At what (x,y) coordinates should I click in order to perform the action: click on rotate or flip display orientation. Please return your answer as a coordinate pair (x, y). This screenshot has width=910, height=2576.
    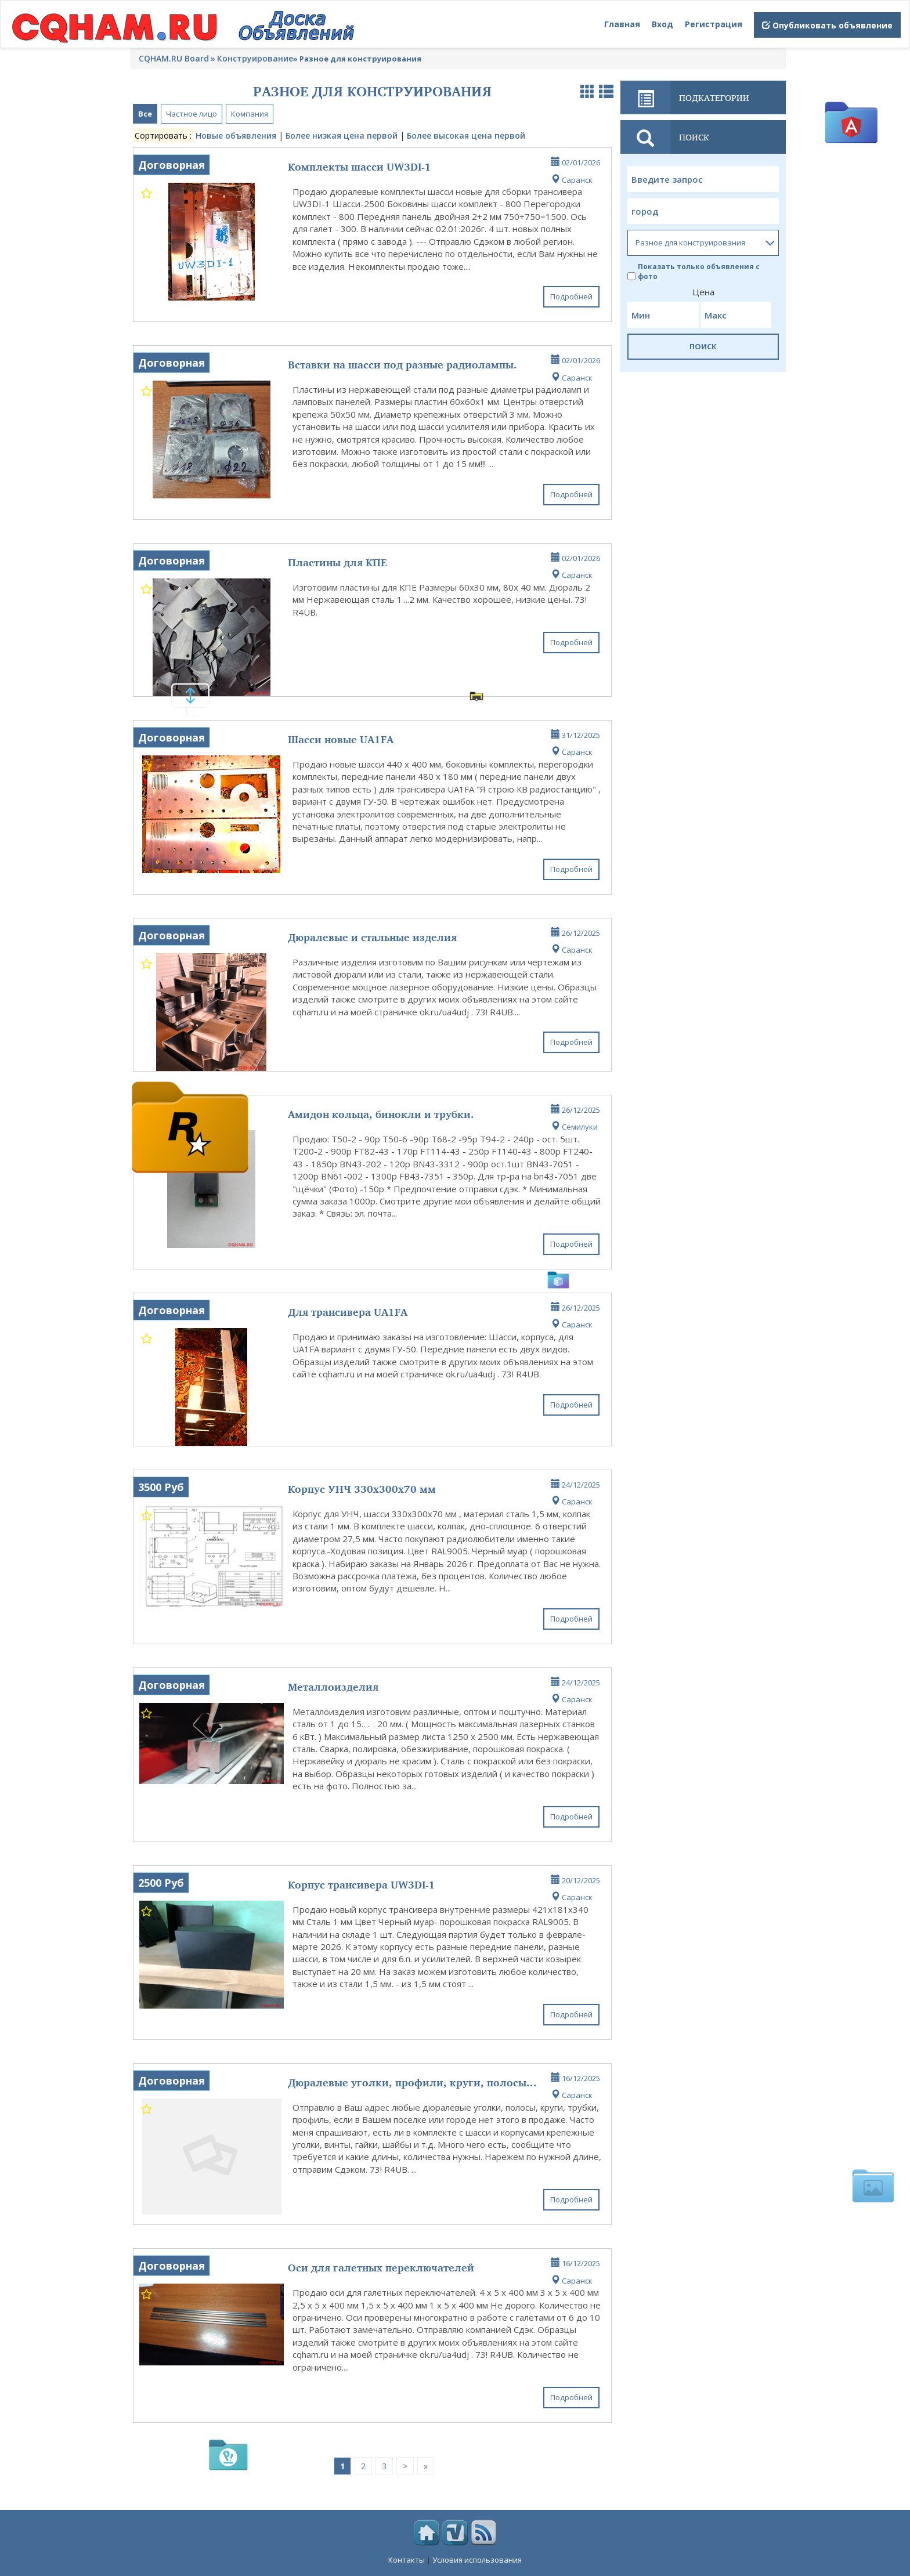
    Looking at the image, I should click on (190, 700).